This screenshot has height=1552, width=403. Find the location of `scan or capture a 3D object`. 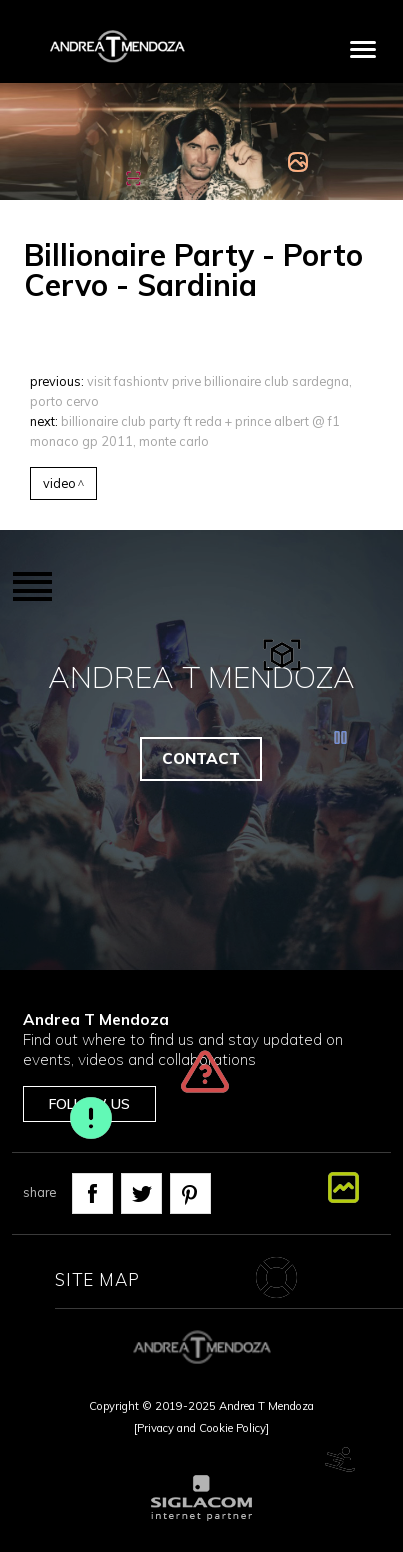

scan or capture a 3D object is located at coordinates (282, 655).